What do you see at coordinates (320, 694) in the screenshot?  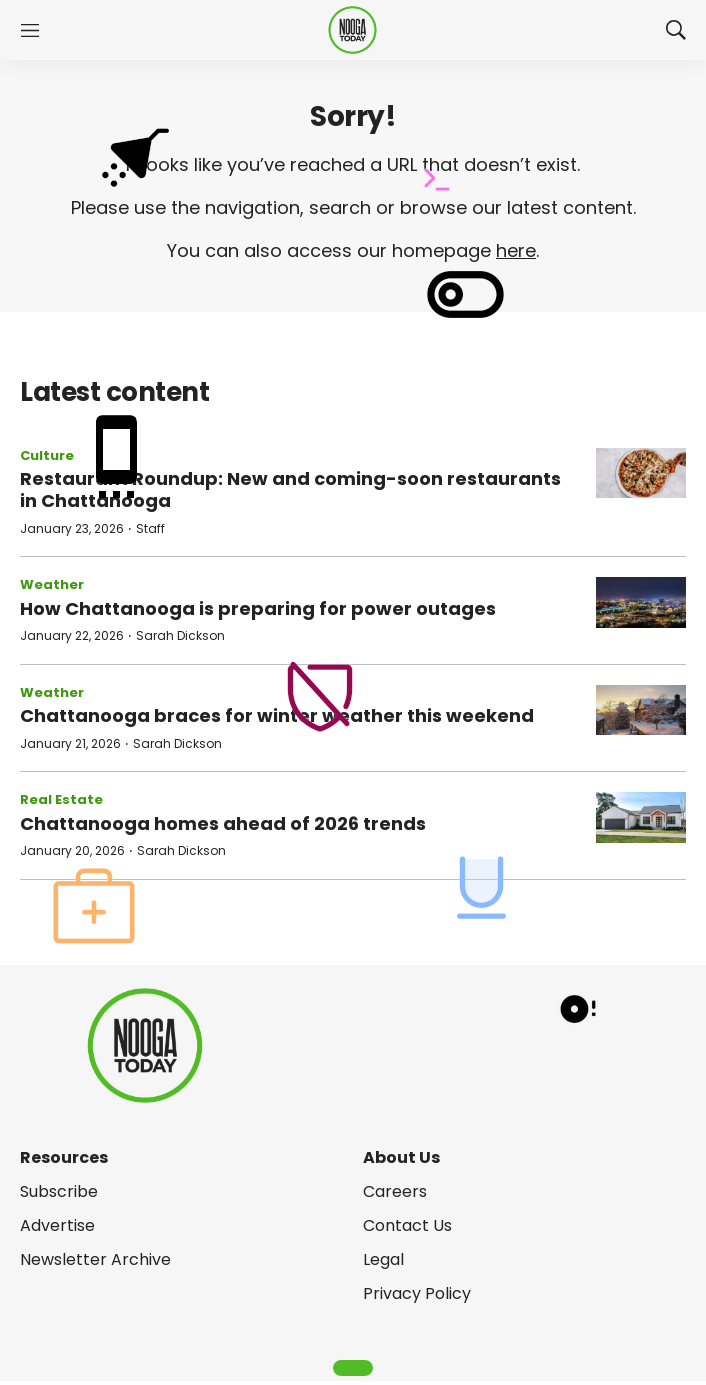 I see `security or protection is disabled` at bounding box center [320, 694].